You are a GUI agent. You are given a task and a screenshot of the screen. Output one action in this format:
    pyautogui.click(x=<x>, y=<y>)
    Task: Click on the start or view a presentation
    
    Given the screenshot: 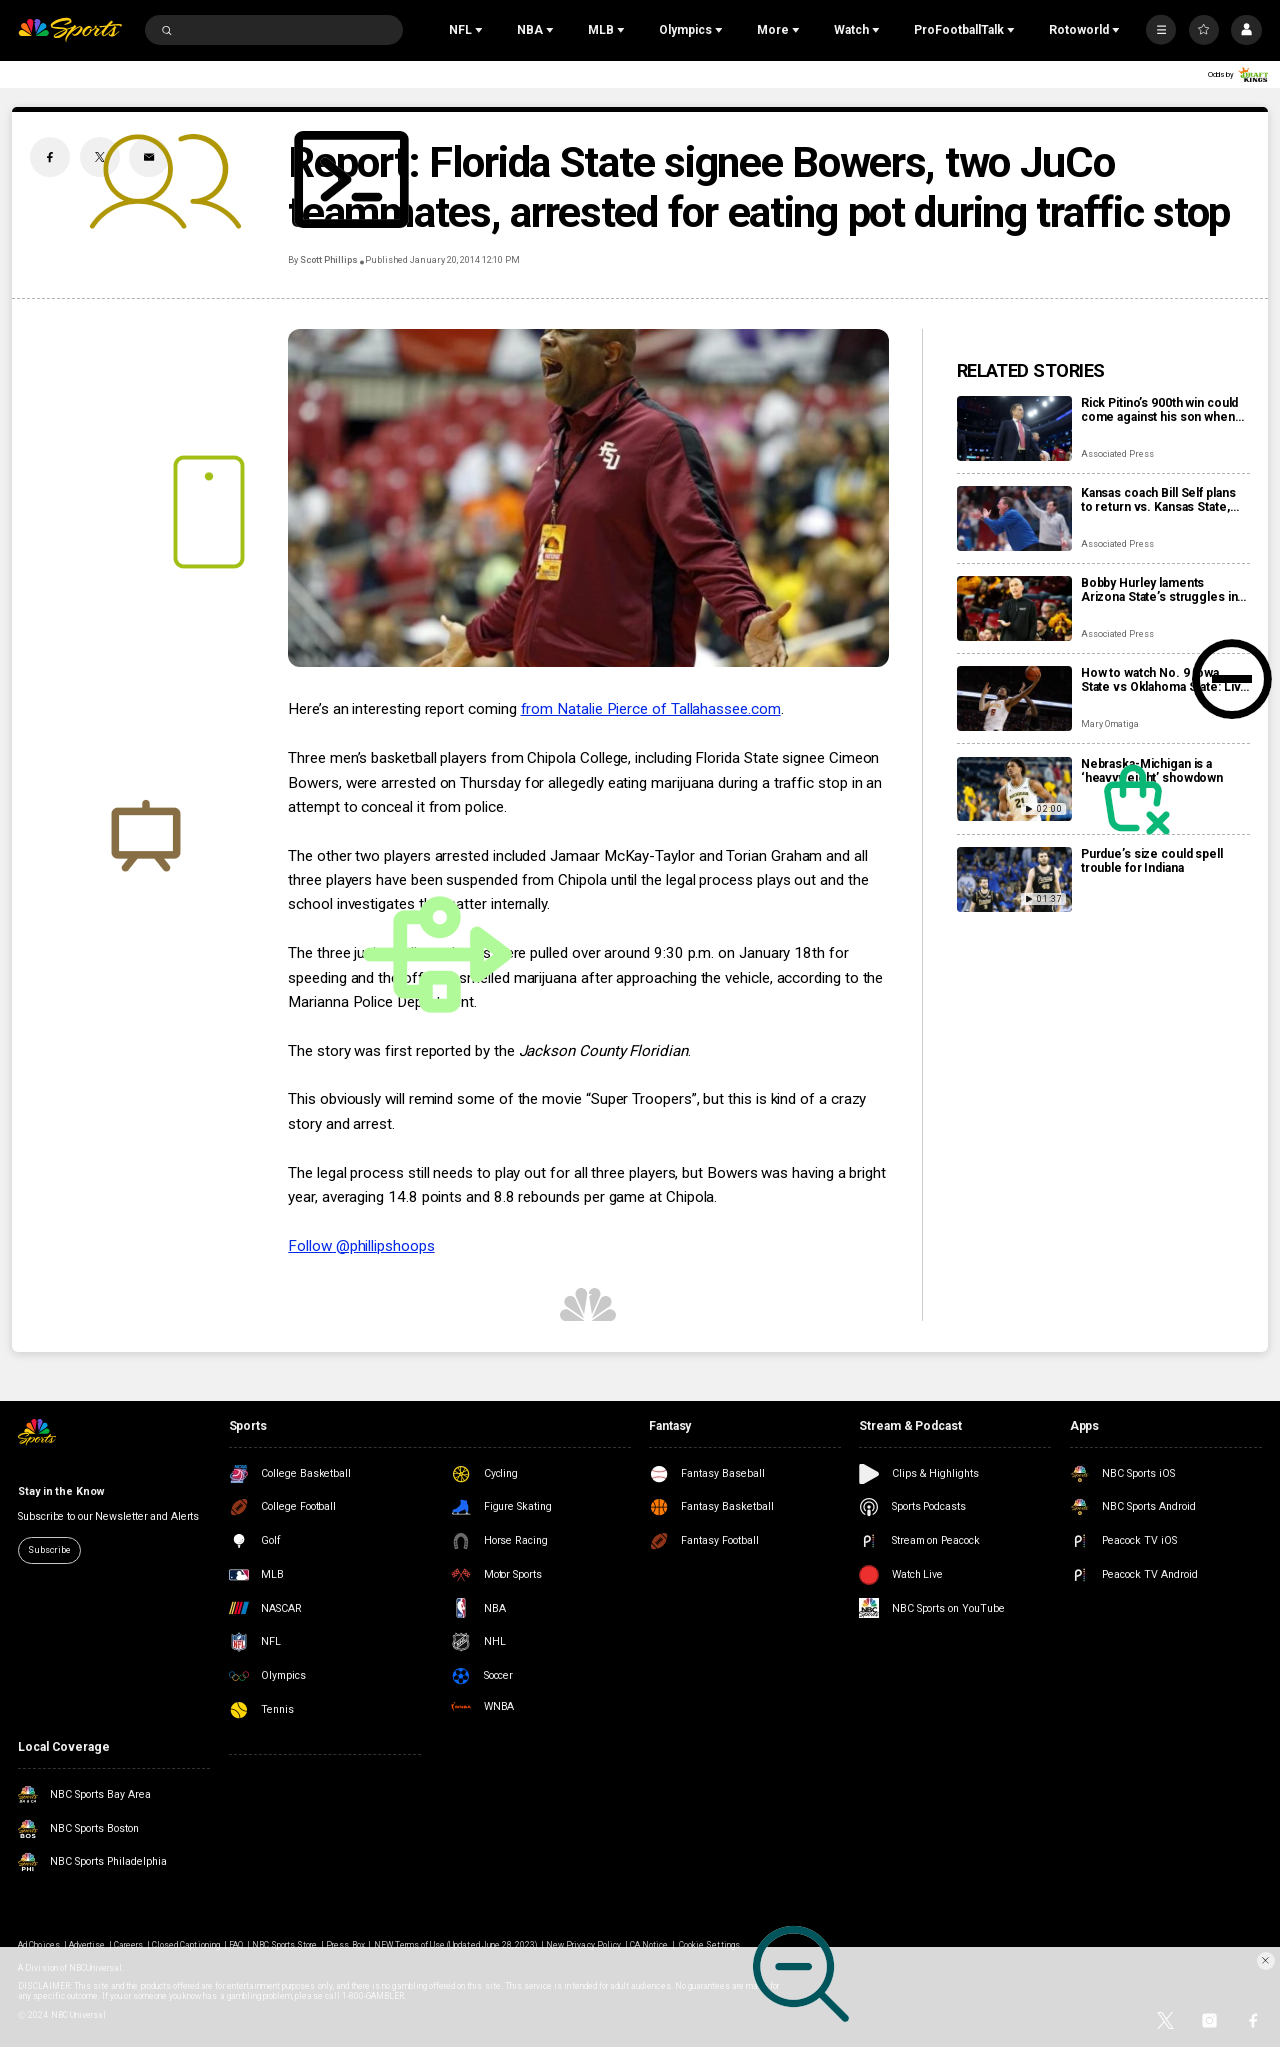 What is the action you would take?
    pyautogui.click(x=146, y=837)
    